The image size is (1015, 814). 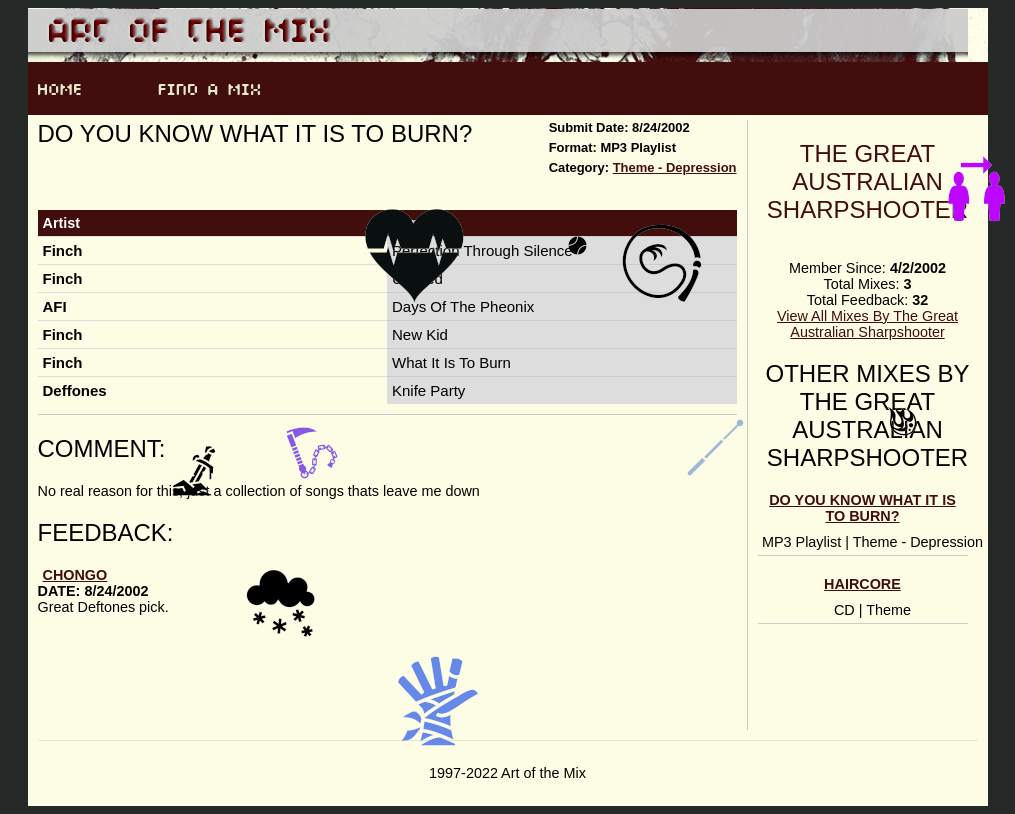 What do you see at coordinates (280, 603) in the screenshot?
I see `indicates snowy weather conditions` at bounding box center [280, 603].